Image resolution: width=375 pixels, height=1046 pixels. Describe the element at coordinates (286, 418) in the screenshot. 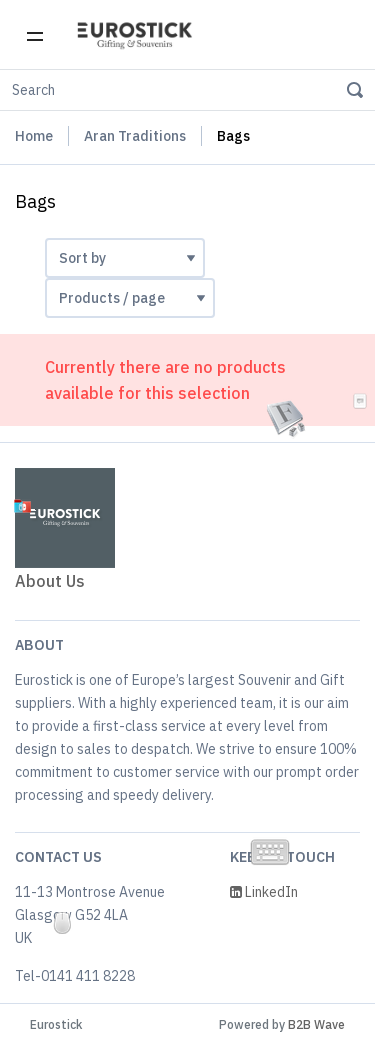

I see `font notification or typography-related system alert` at that location.